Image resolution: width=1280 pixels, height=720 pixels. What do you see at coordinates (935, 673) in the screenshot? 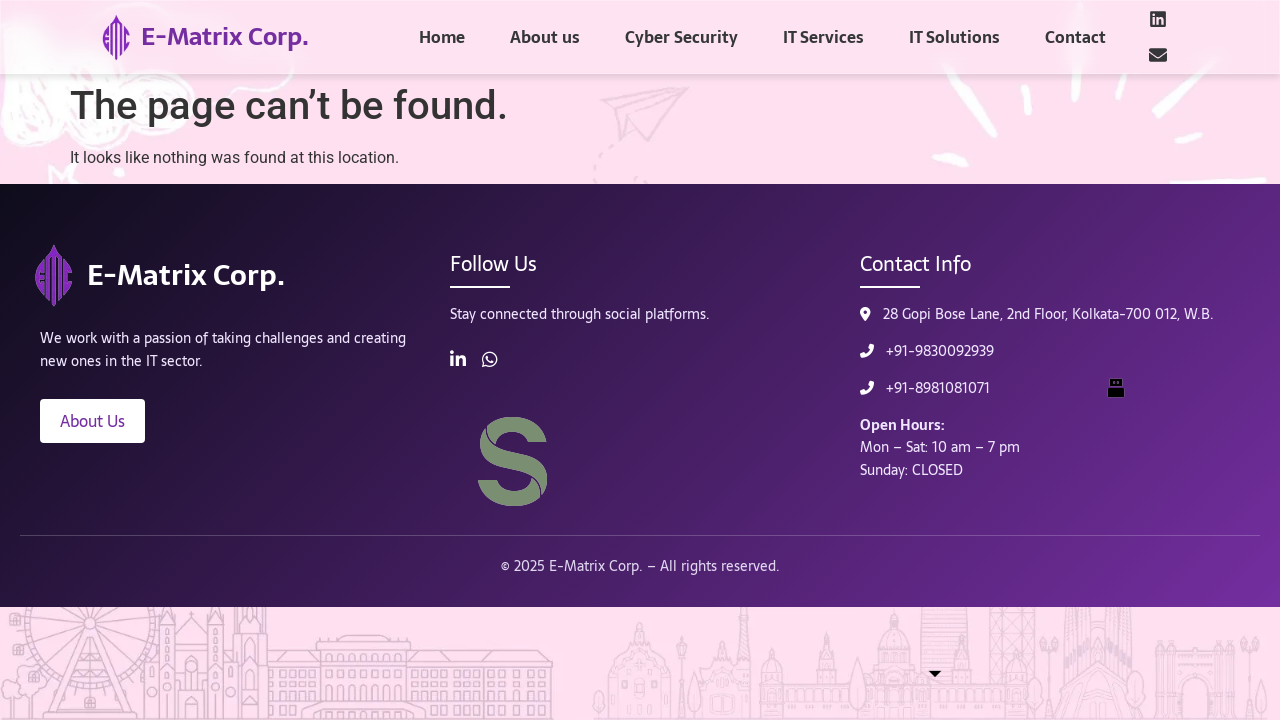
I see `expand dropdown menu` at bounding box center [935, 673].